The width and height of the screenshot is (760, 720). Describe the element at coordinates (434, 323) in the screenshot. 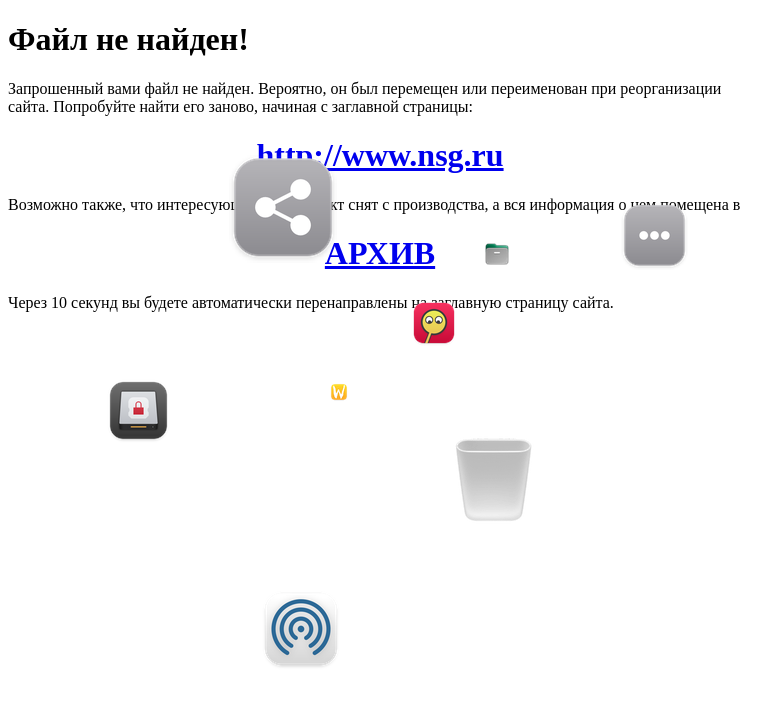

I see `launch i2pd anonymous network router` at that location.